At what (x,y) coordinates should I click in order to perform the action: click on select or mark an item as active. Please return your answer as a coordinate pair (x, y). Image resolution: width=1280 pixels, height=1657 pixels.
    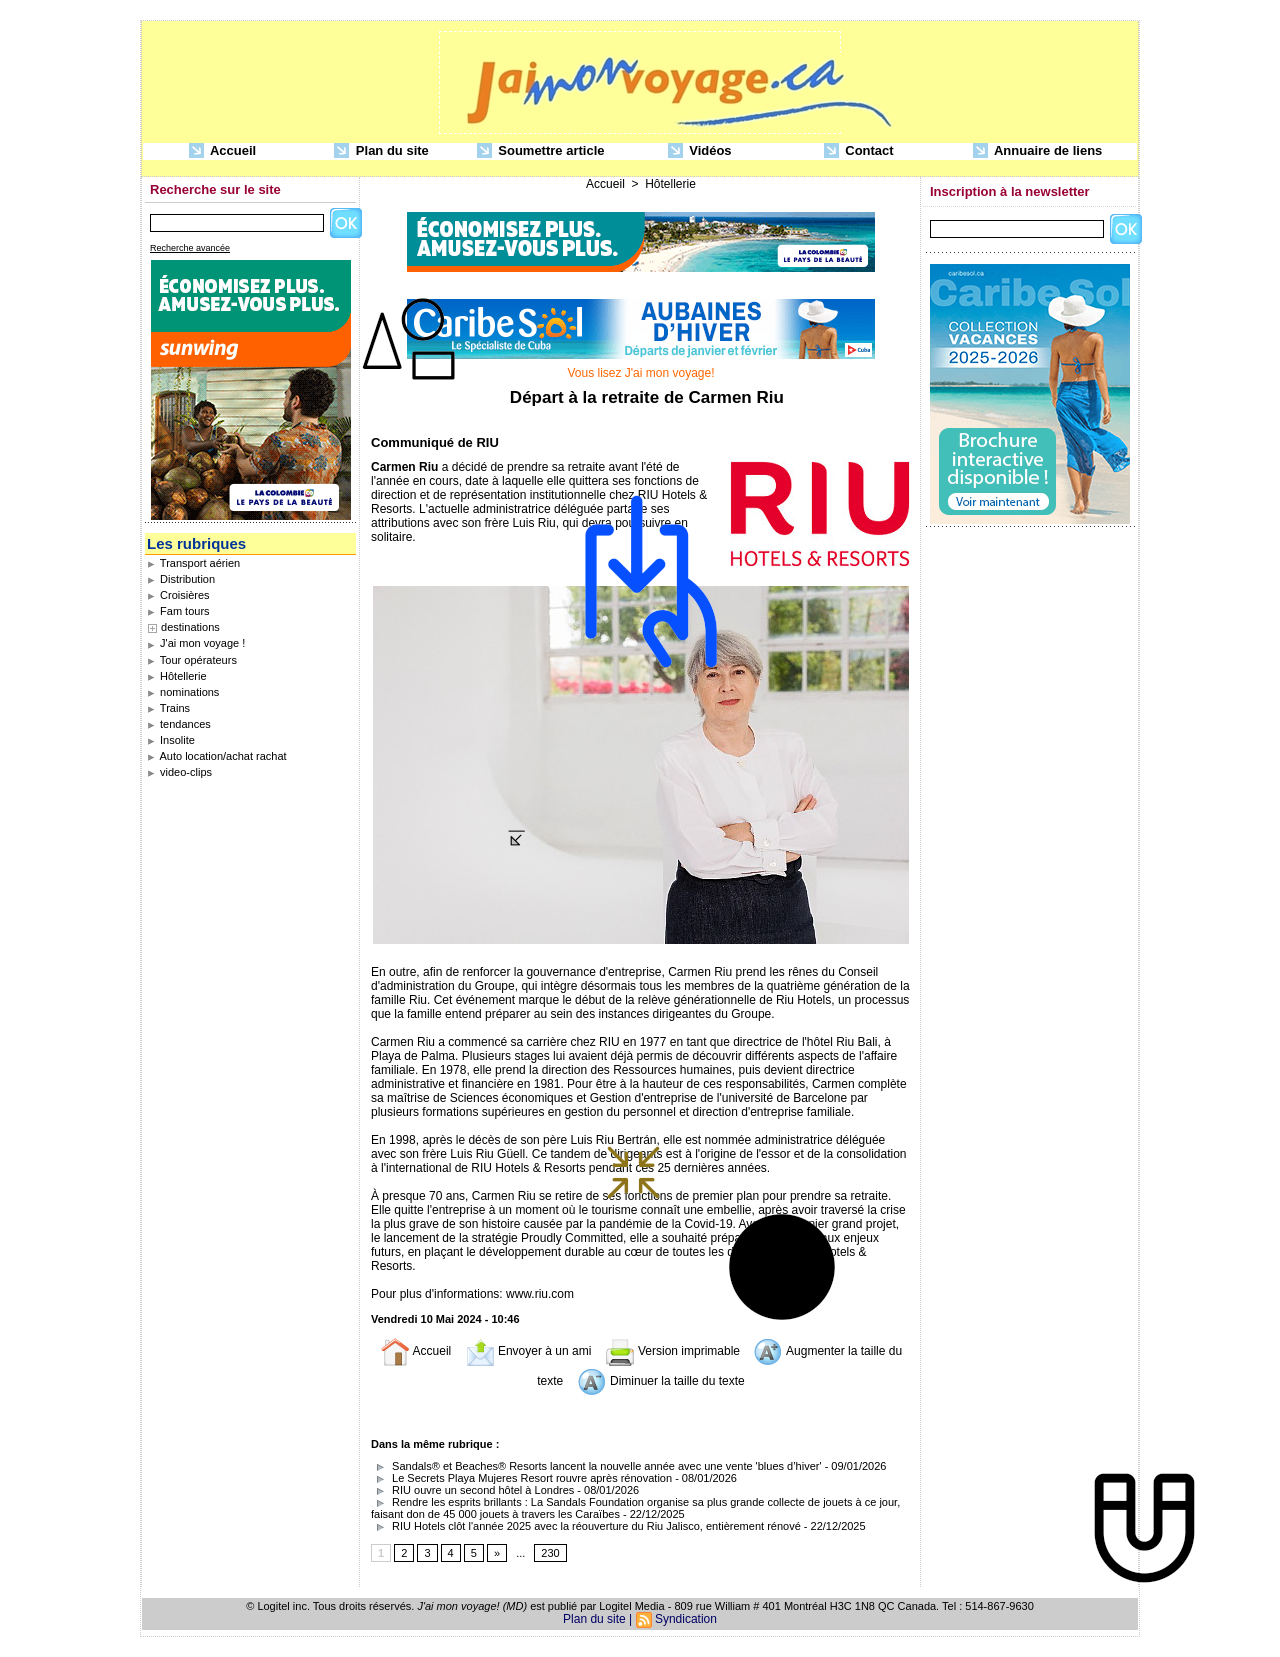
    Looking at the image, I should click on (782, 1267).